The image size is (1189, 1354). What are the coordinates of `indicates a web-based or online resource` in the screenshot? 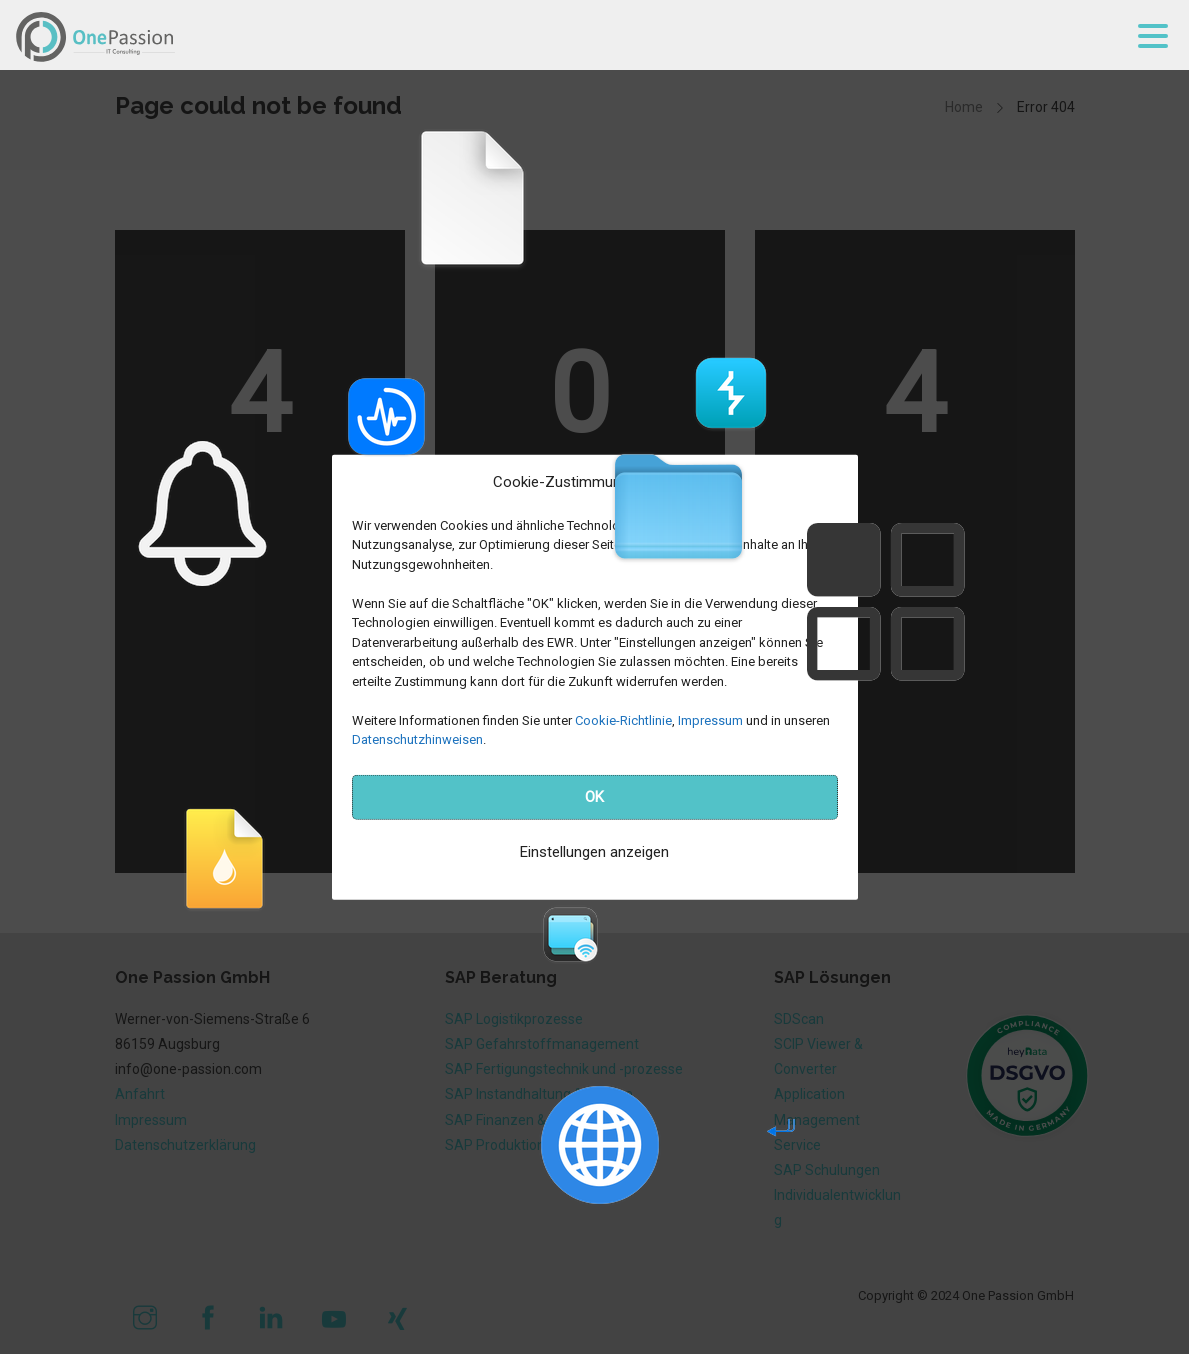 It's located at (600, 1145).